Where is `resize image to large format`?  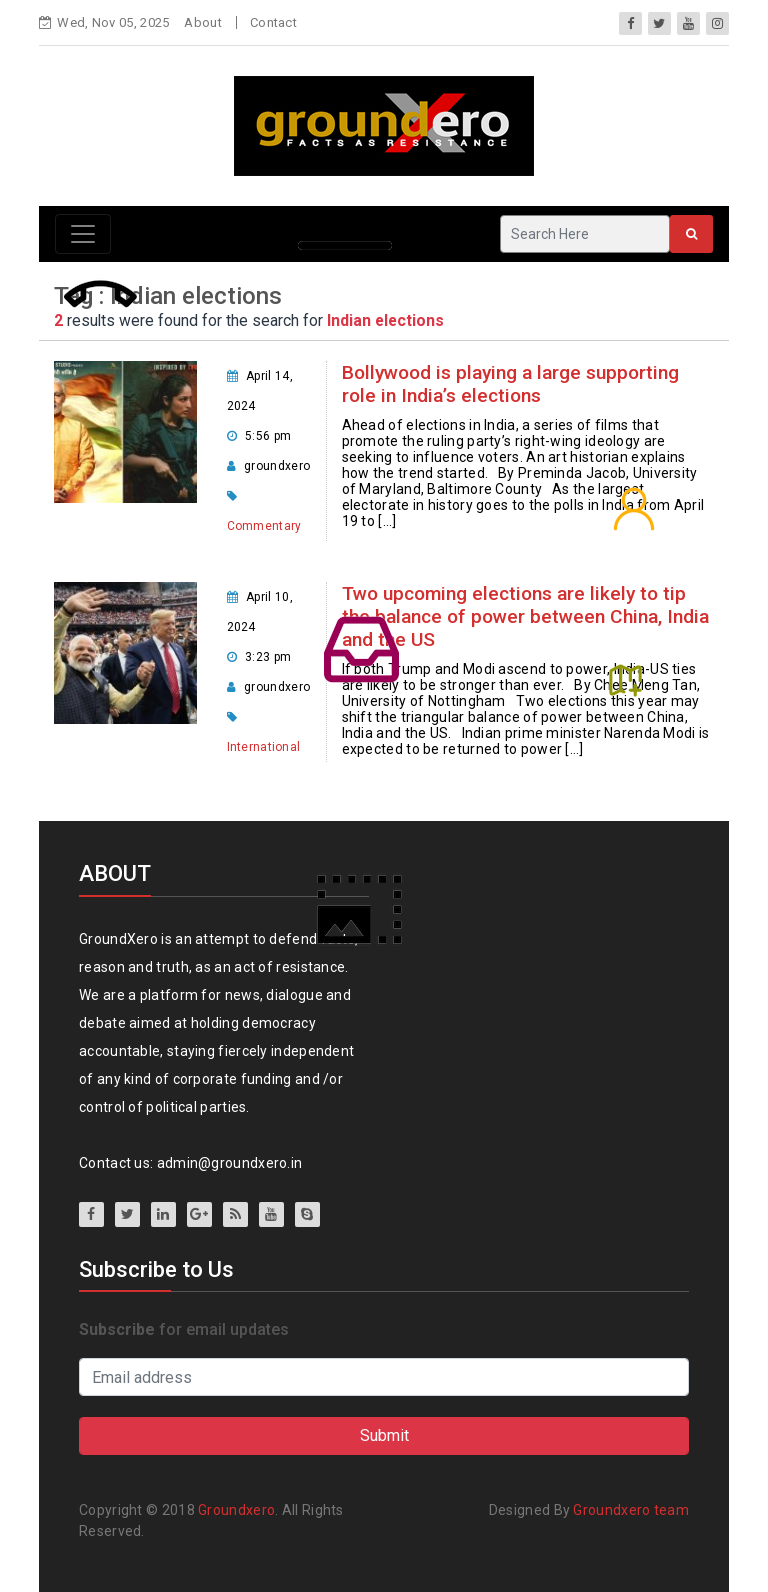
resize image to large format is located at coordinates (359, 909).